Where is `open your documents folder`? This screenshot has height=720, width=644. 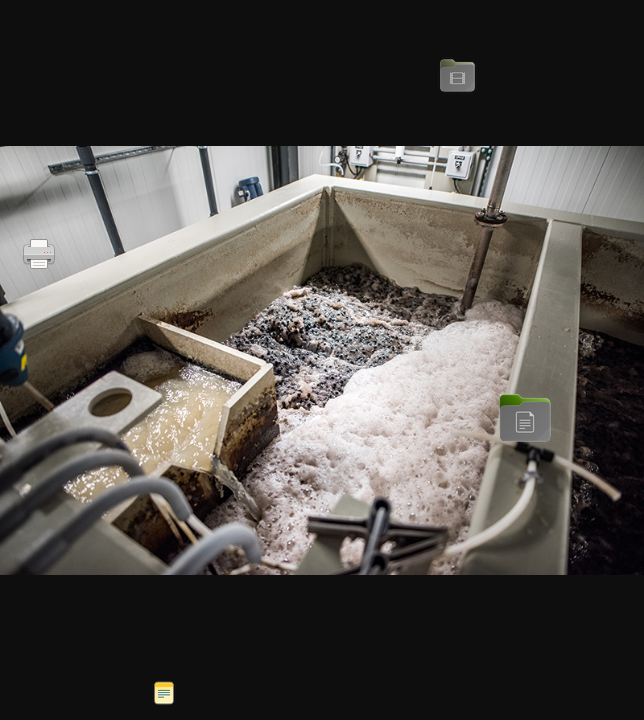 open your documents folder is located at coordinates (525, 418).